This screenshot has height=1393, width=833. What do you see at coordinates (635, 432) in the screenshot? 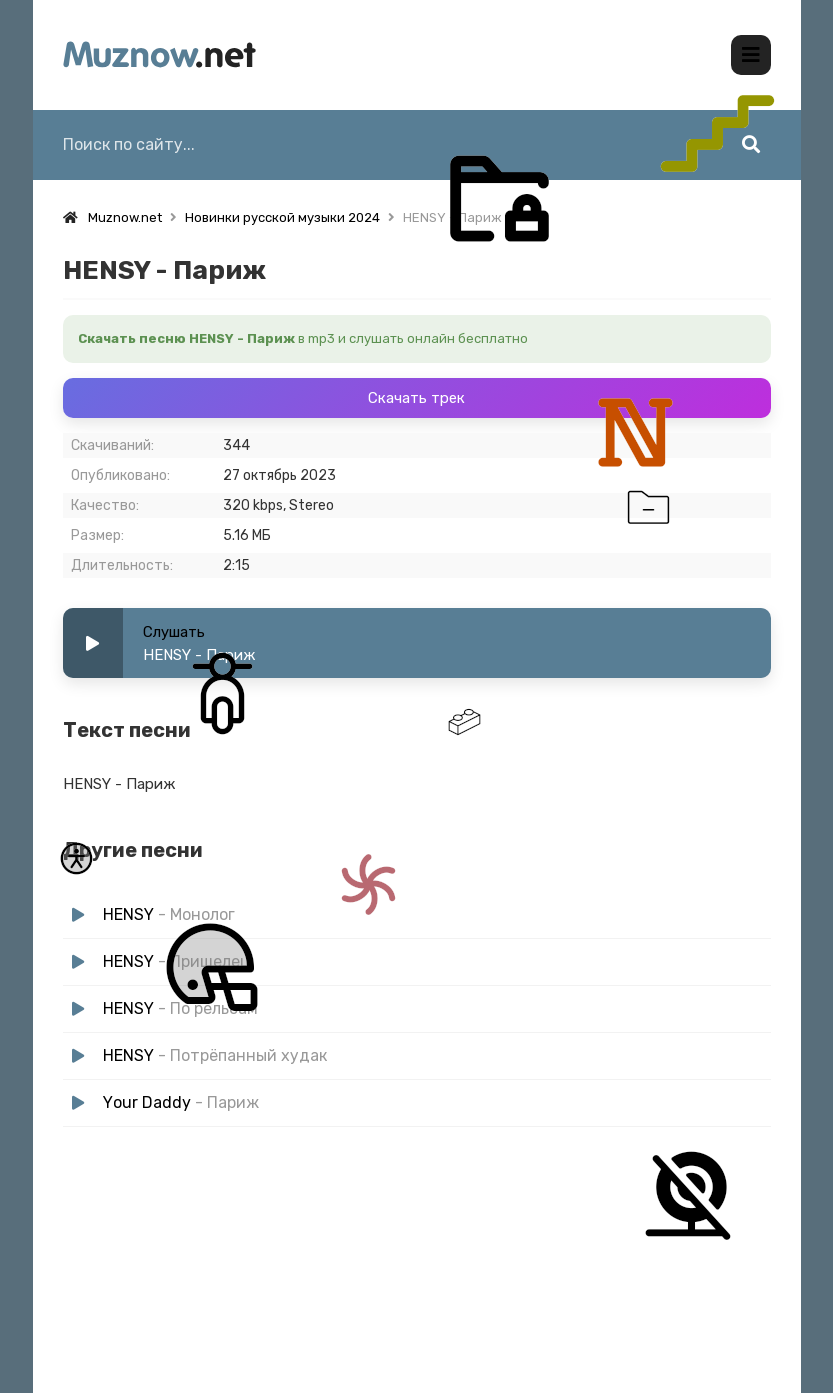
I see `open the Notion app` at bounding box center [635, 432].